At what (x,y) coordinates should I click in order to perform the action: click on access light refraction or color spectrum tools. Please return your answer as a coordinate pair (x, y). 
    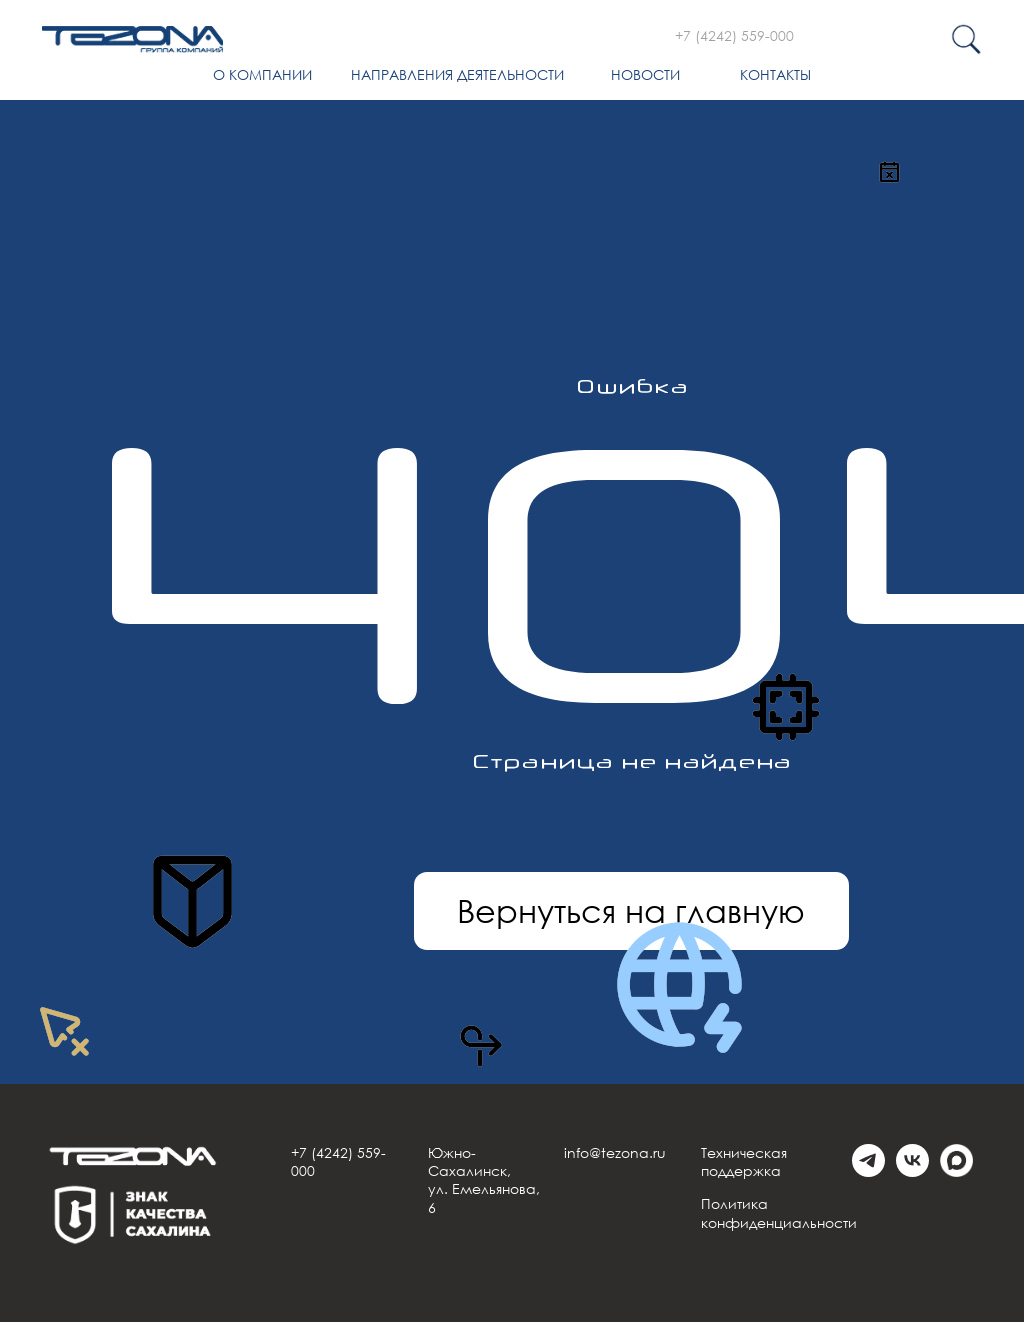
    Looking at the image, I should click on (192, 899).